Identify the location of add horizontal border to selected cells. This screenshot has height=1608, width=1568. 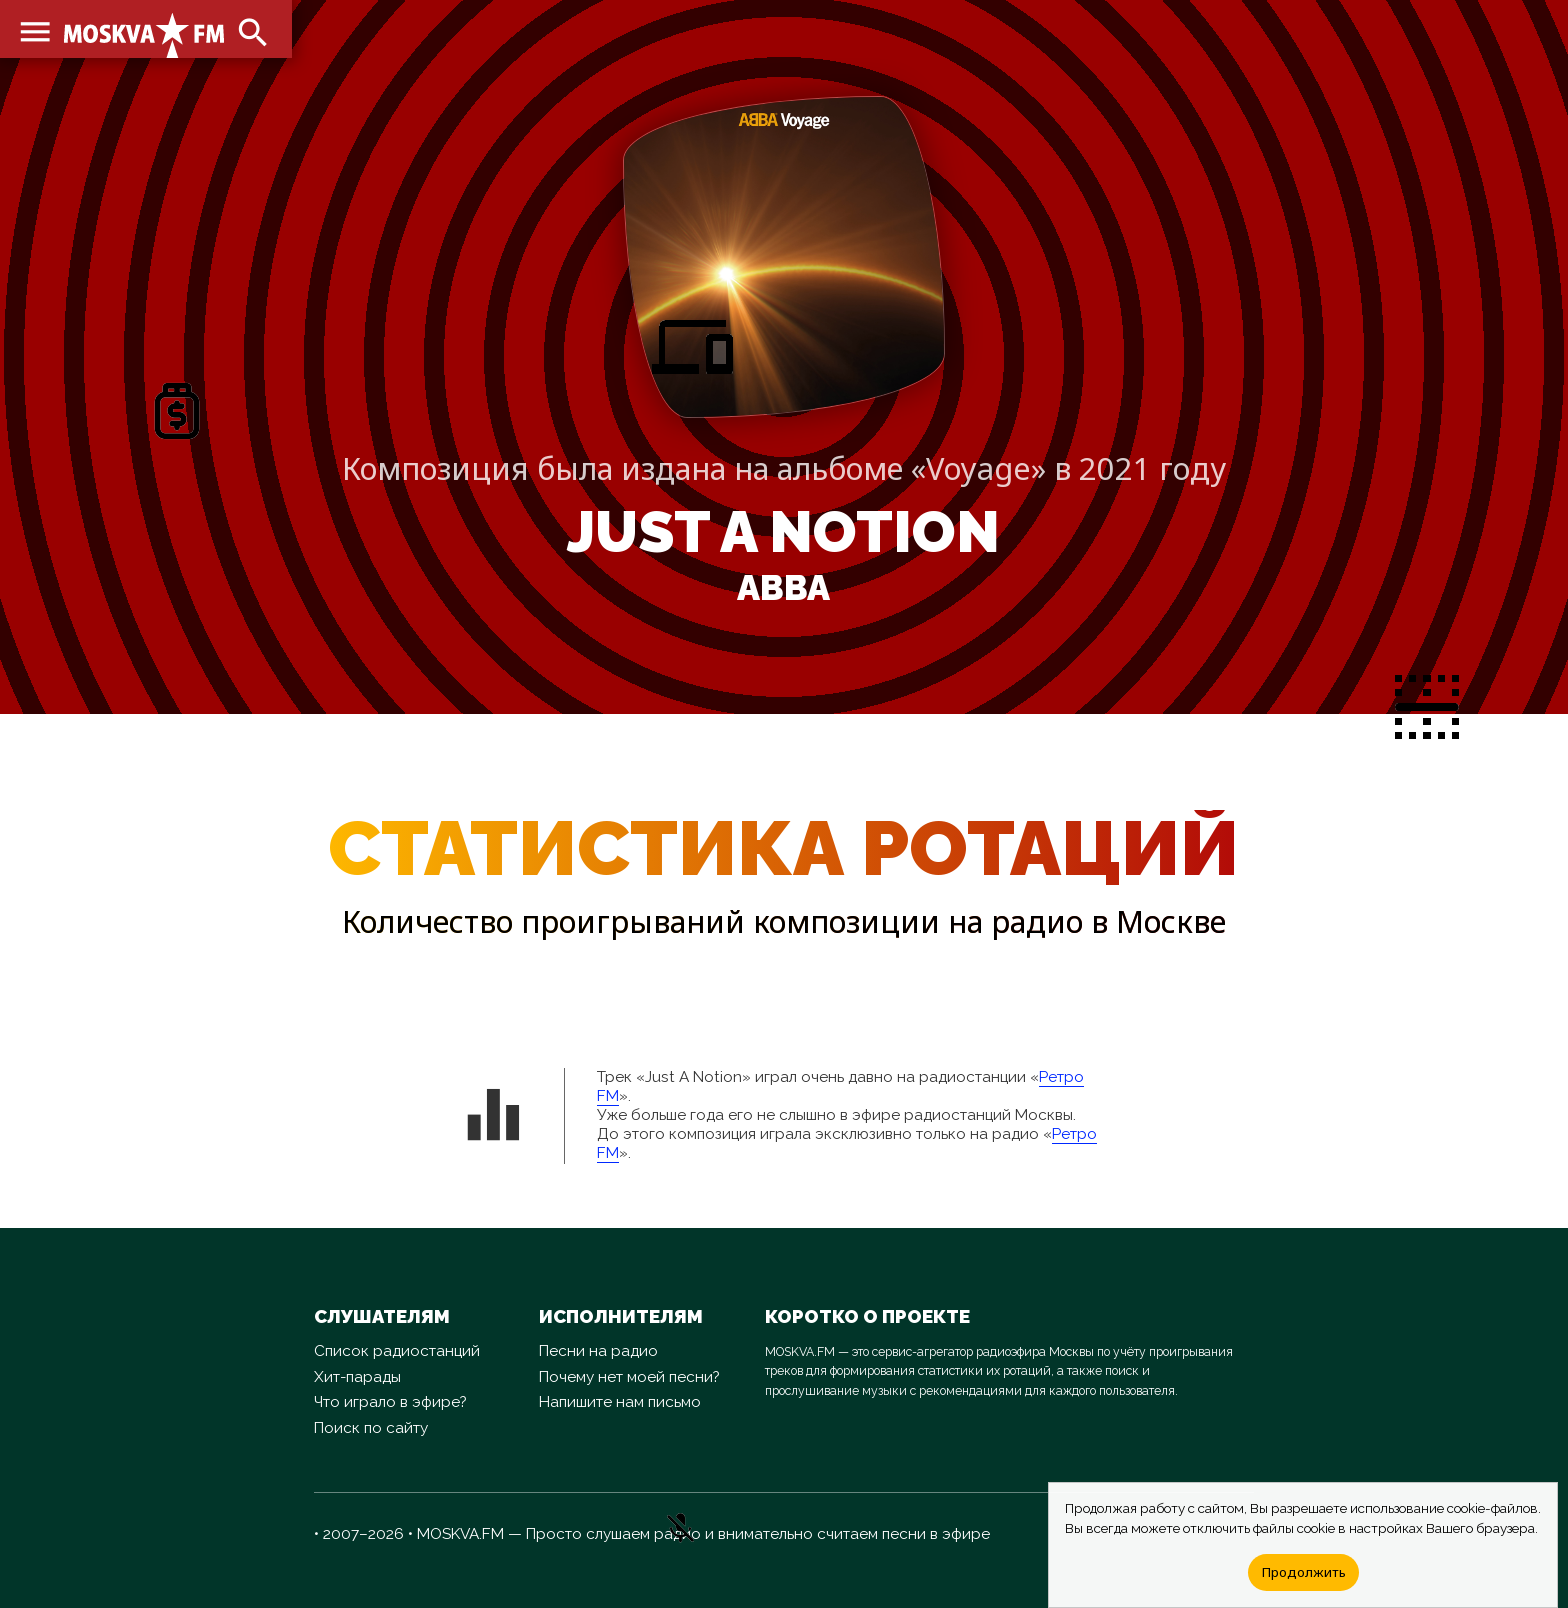
(1427, 707).